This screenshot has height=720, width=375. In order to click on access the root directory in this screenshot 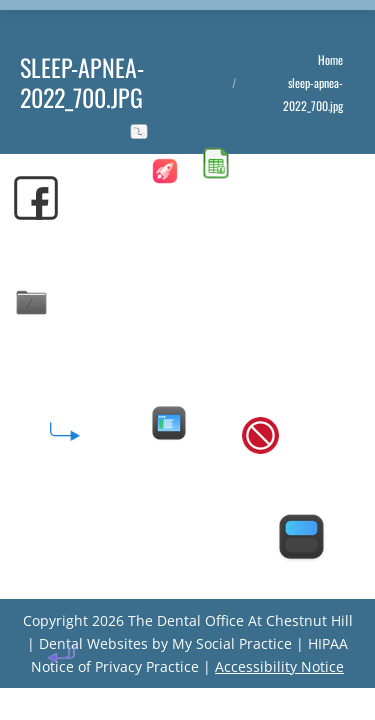, I will do `click(31, 302)`.